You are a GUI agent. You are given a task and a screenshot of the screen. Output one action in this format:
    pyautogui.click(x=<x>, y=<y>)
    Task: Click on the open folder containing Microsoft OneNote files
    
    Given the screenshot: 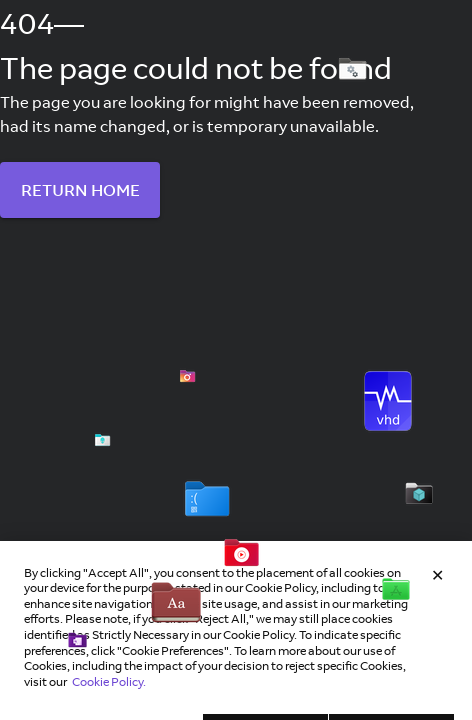 What is the action you would take?
    pyautogui.click(x=77, y=640)
    